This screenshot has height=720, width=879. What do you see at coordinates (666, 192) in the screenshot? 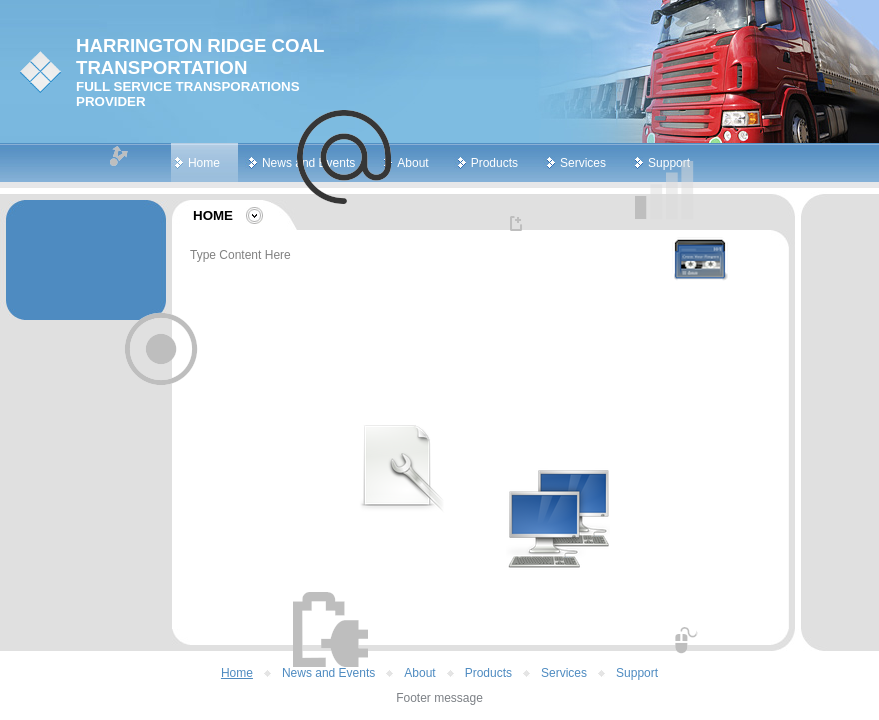
I see `indicates weak cellular signal strength` at bounding box center [666, 192].